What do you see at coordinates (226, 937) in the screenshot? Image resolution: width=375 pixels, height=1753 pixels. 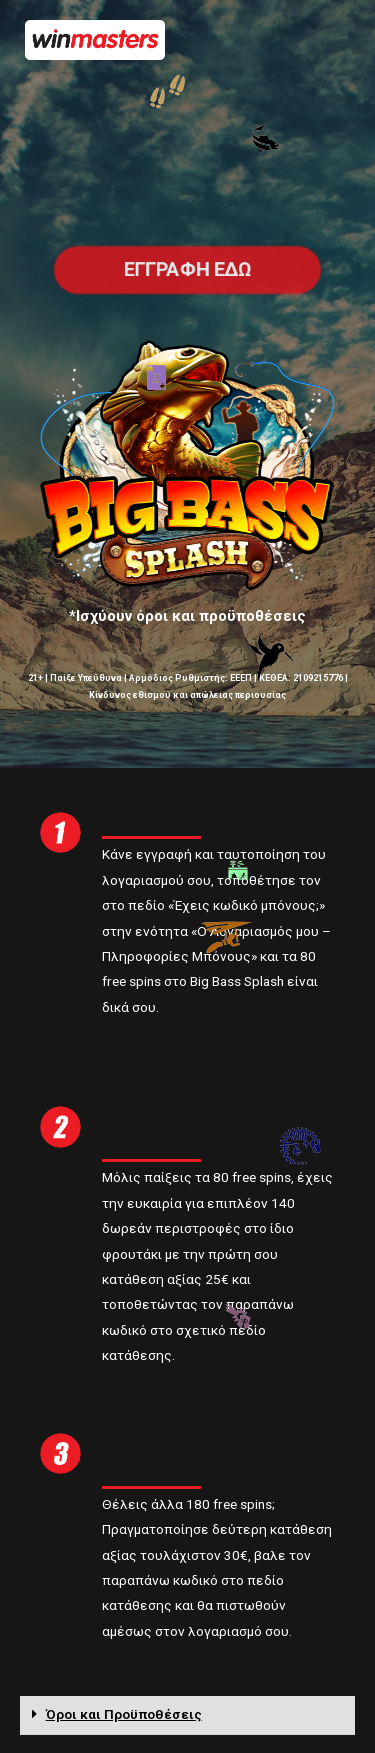 I see `access hang gliding or aerial sports activities` at bounding box center [226, 937].